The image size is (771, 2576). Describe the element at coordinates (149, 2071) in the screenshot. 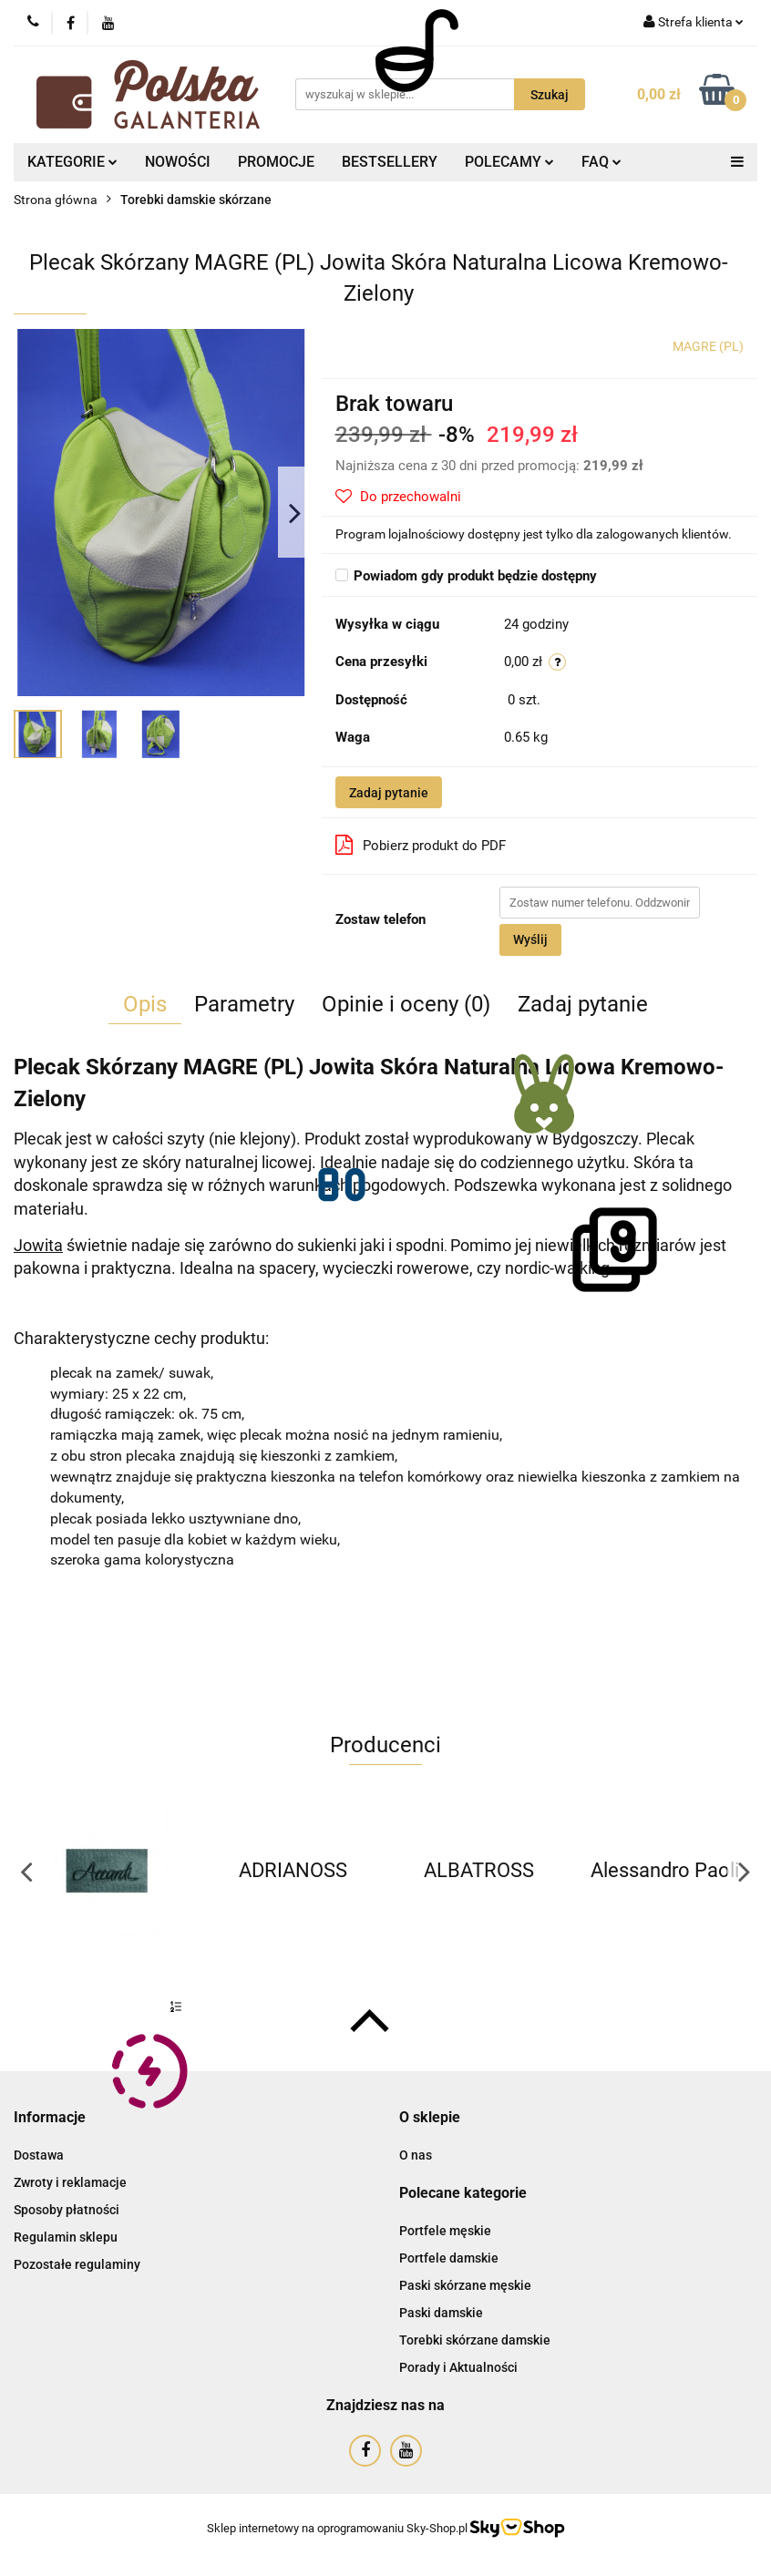

I see `charging in progress` at that location.